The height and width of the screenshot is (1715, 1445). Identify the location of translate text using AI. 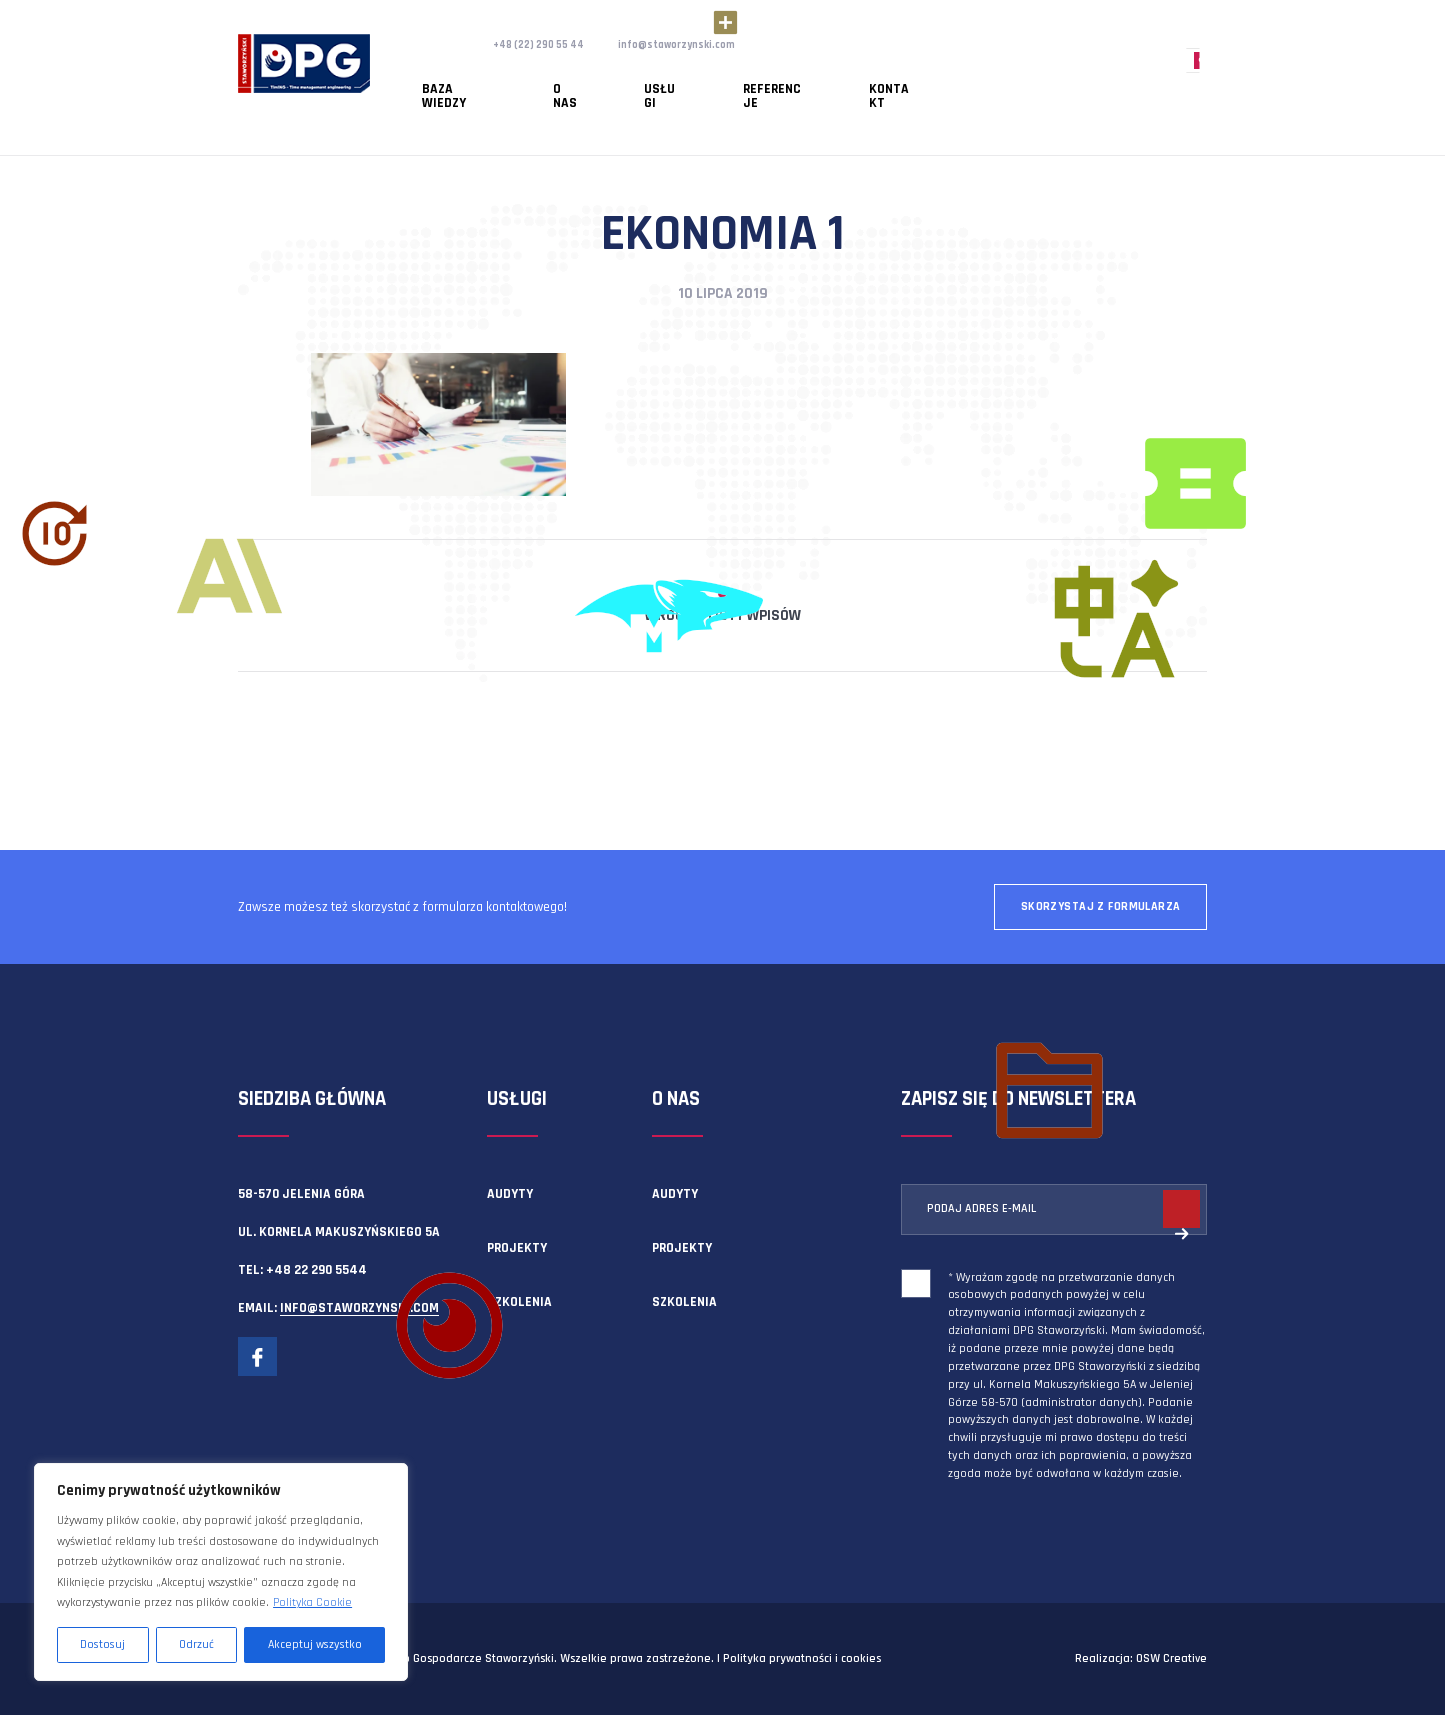
(1113, 624).